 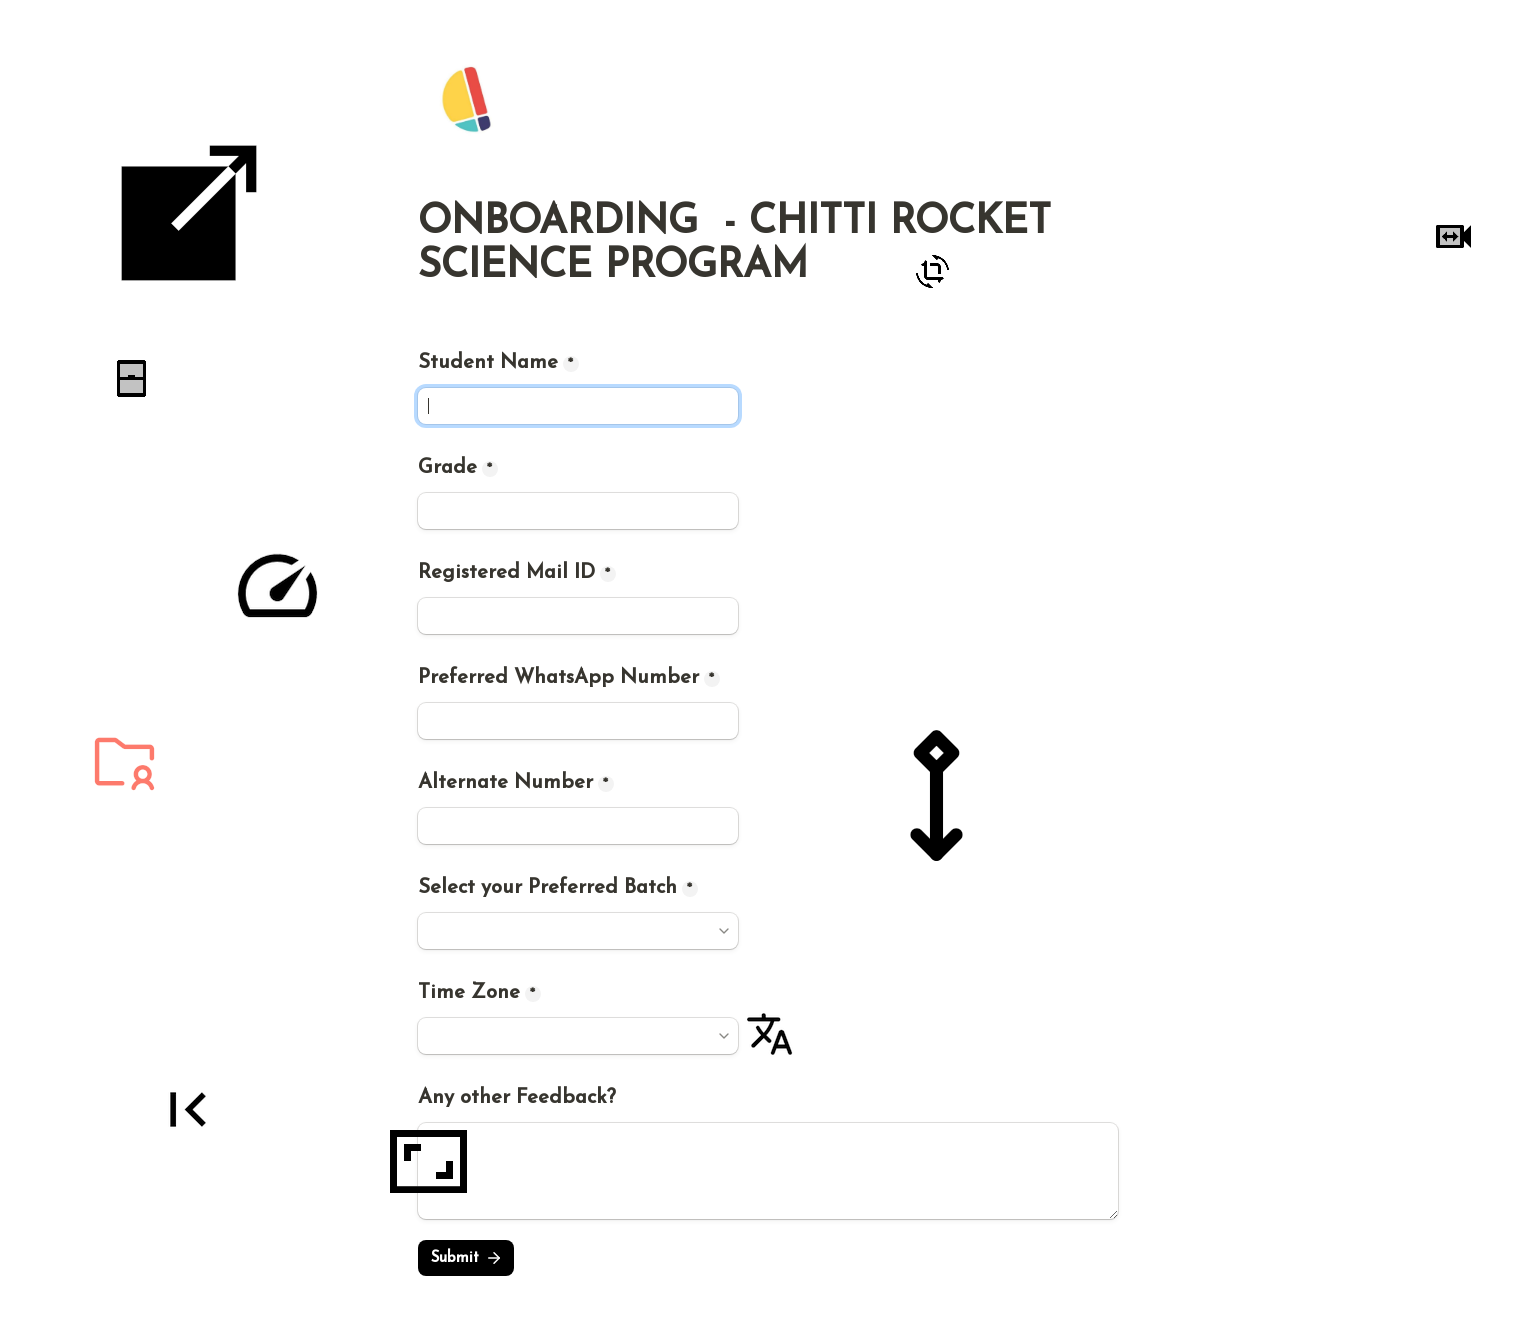 I want to click on rotate and crop an image, so click(x=932, y=271).